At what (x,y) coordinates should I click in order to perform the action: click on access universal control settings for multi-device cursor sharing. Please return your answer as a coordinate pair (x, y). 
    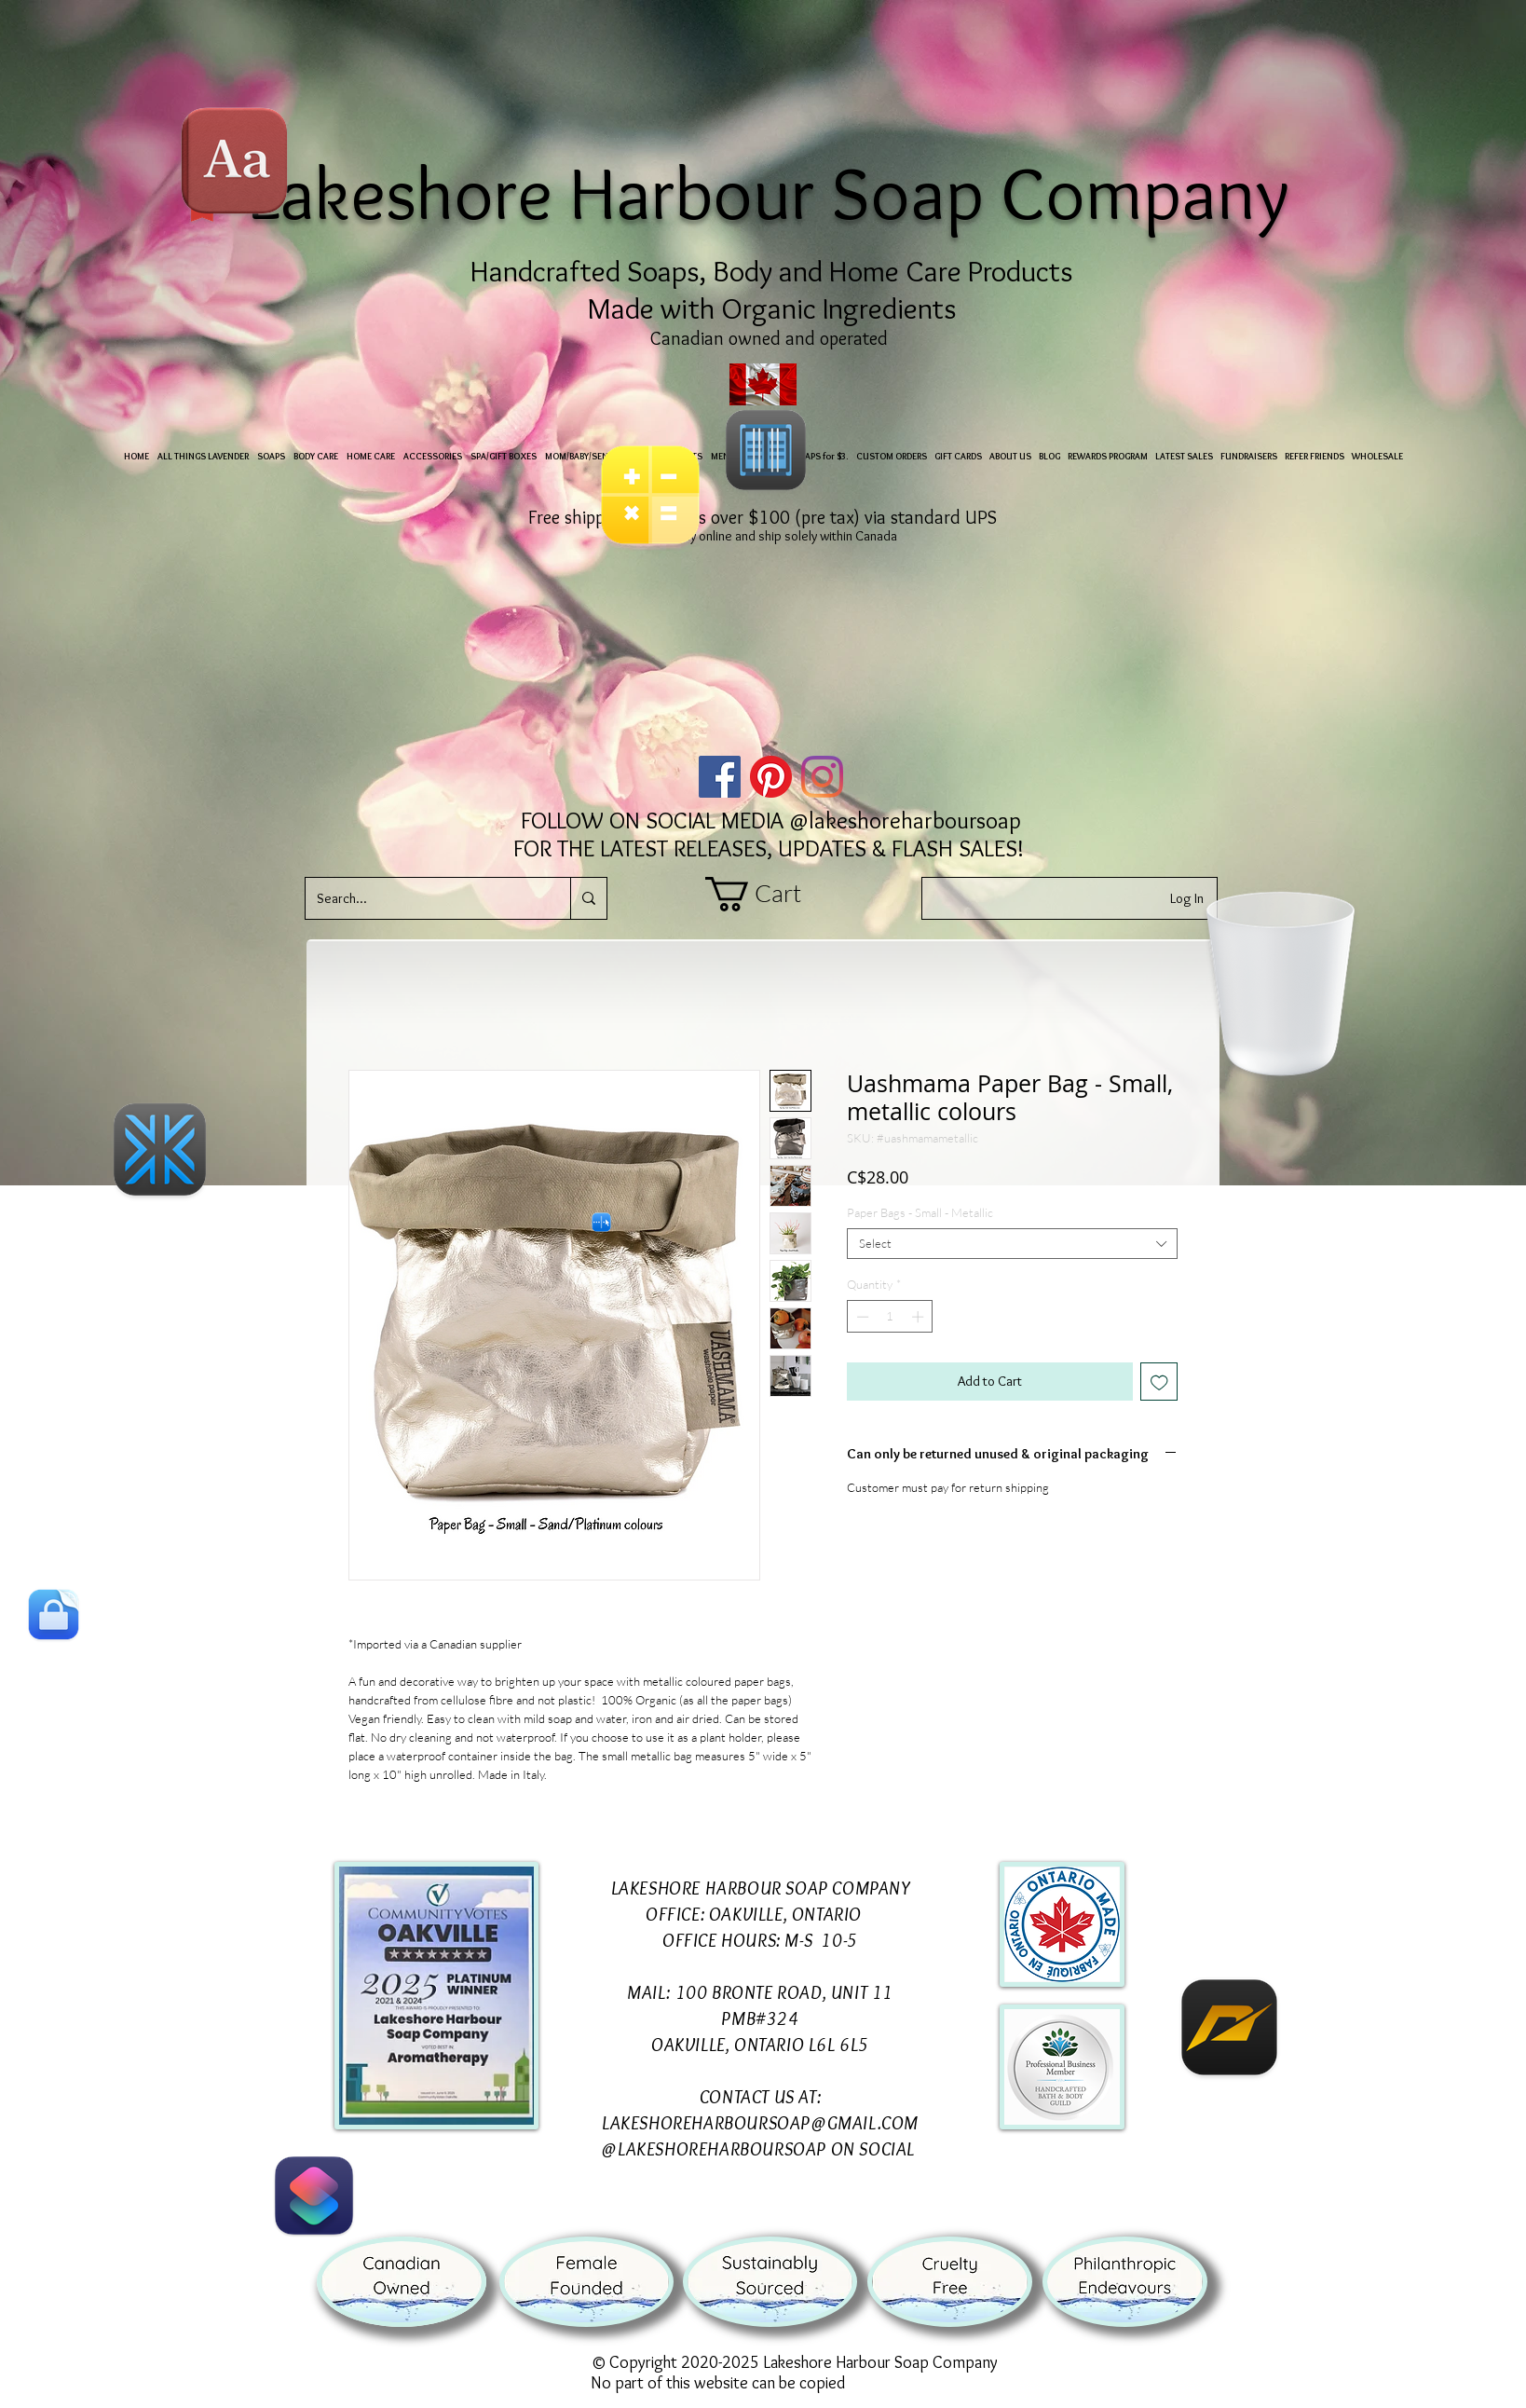
    Looking at the image, I should click on (601, 1222).